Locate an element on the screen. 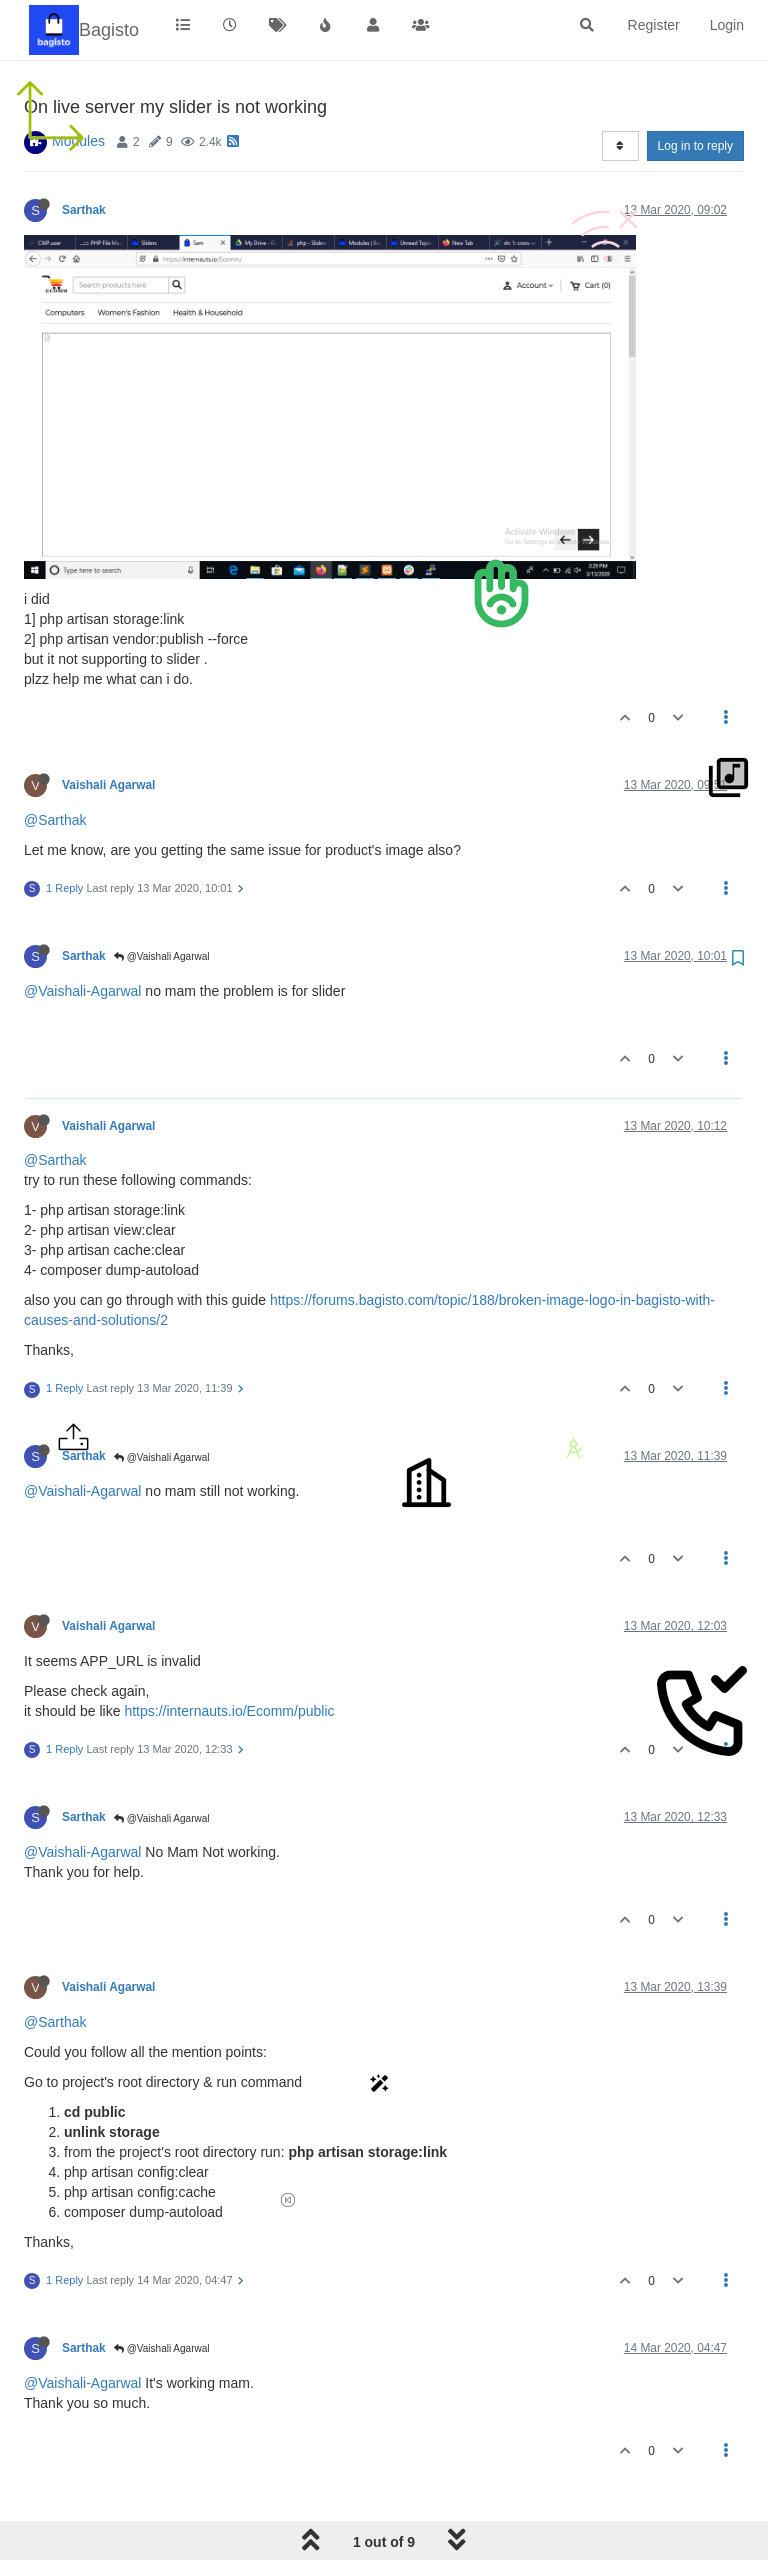 This screenshot has width=768, height=2560. upload a file or document is located at coordinates (73, 1438).